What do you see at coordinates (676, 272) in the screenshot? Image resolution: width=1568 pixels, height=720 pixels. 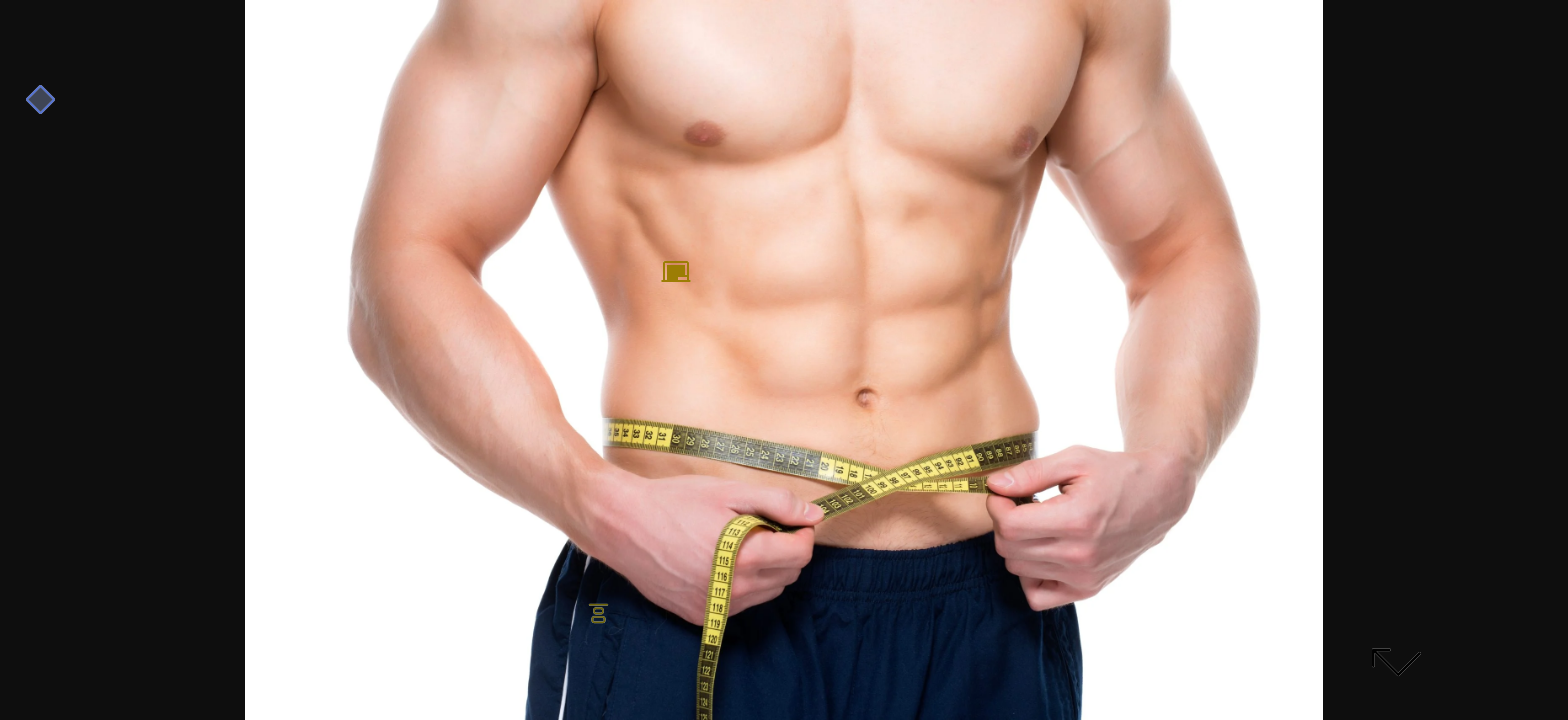 I see `access whiteboard or presentation mode` at bounding box center [676, 272].